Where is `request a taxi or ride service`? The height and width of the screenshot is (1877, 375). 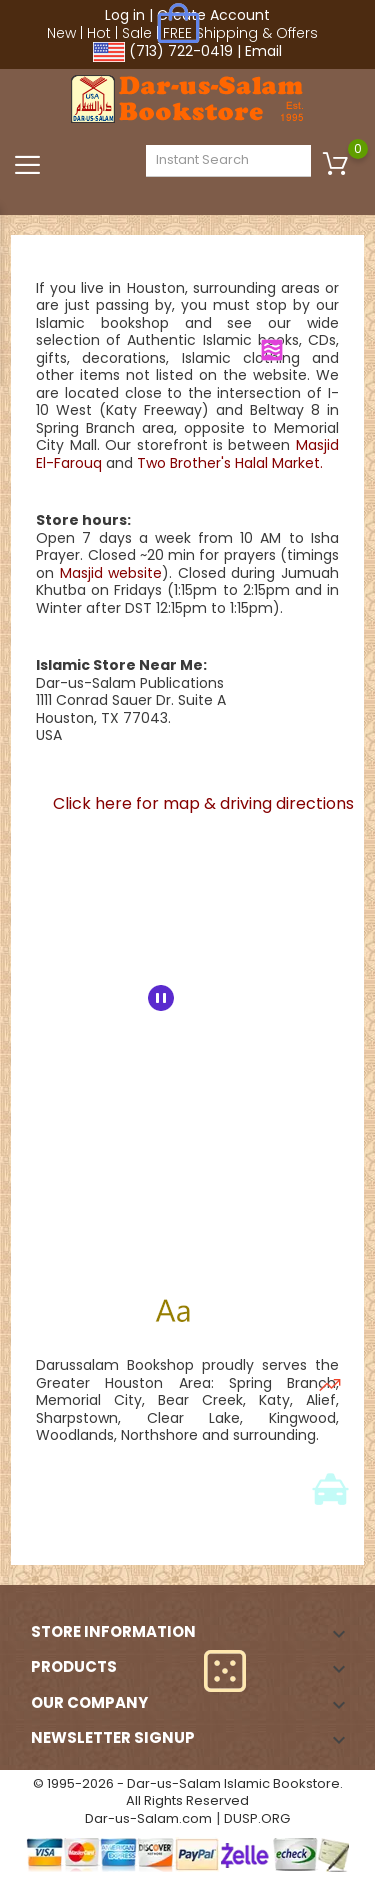
request a taxi or ride service is located at coordinates (330, 1491).